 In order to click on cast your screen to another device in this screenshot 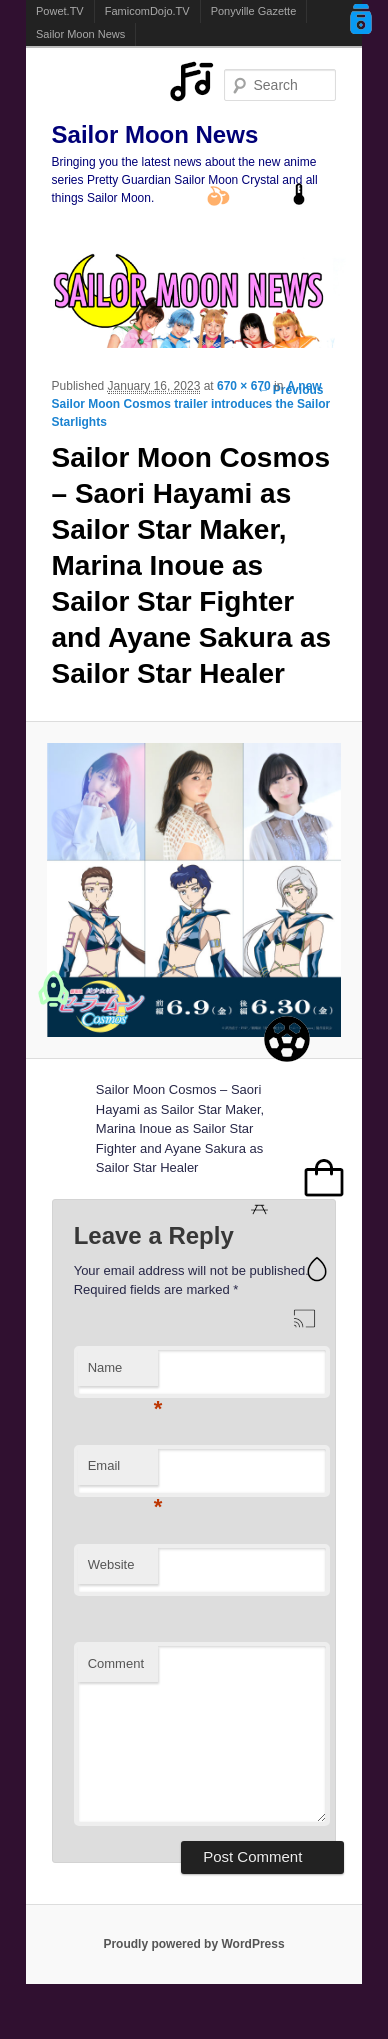, I will do `click(304, 1318)`.